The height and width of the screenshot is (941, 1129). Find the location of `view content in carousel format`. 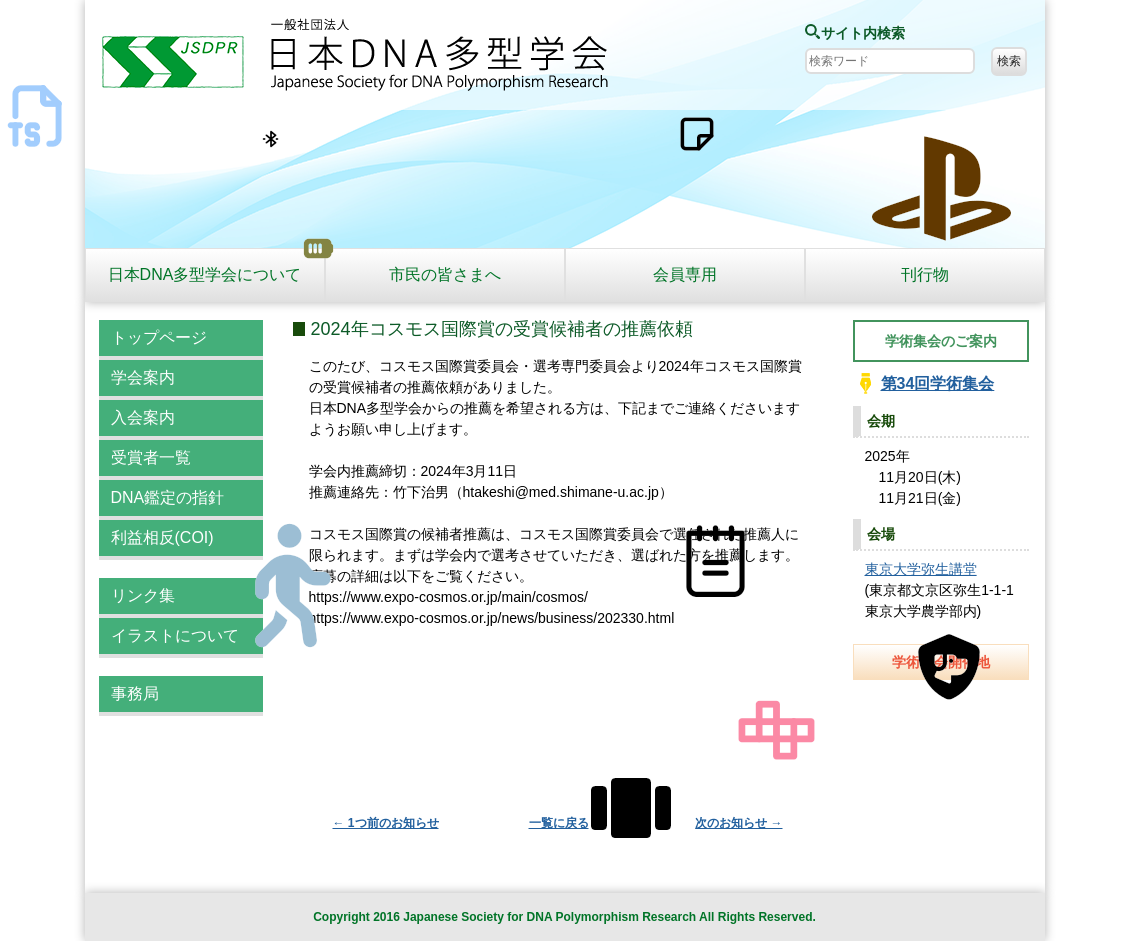

view content in carousel format is located at coordinates (631, 810).